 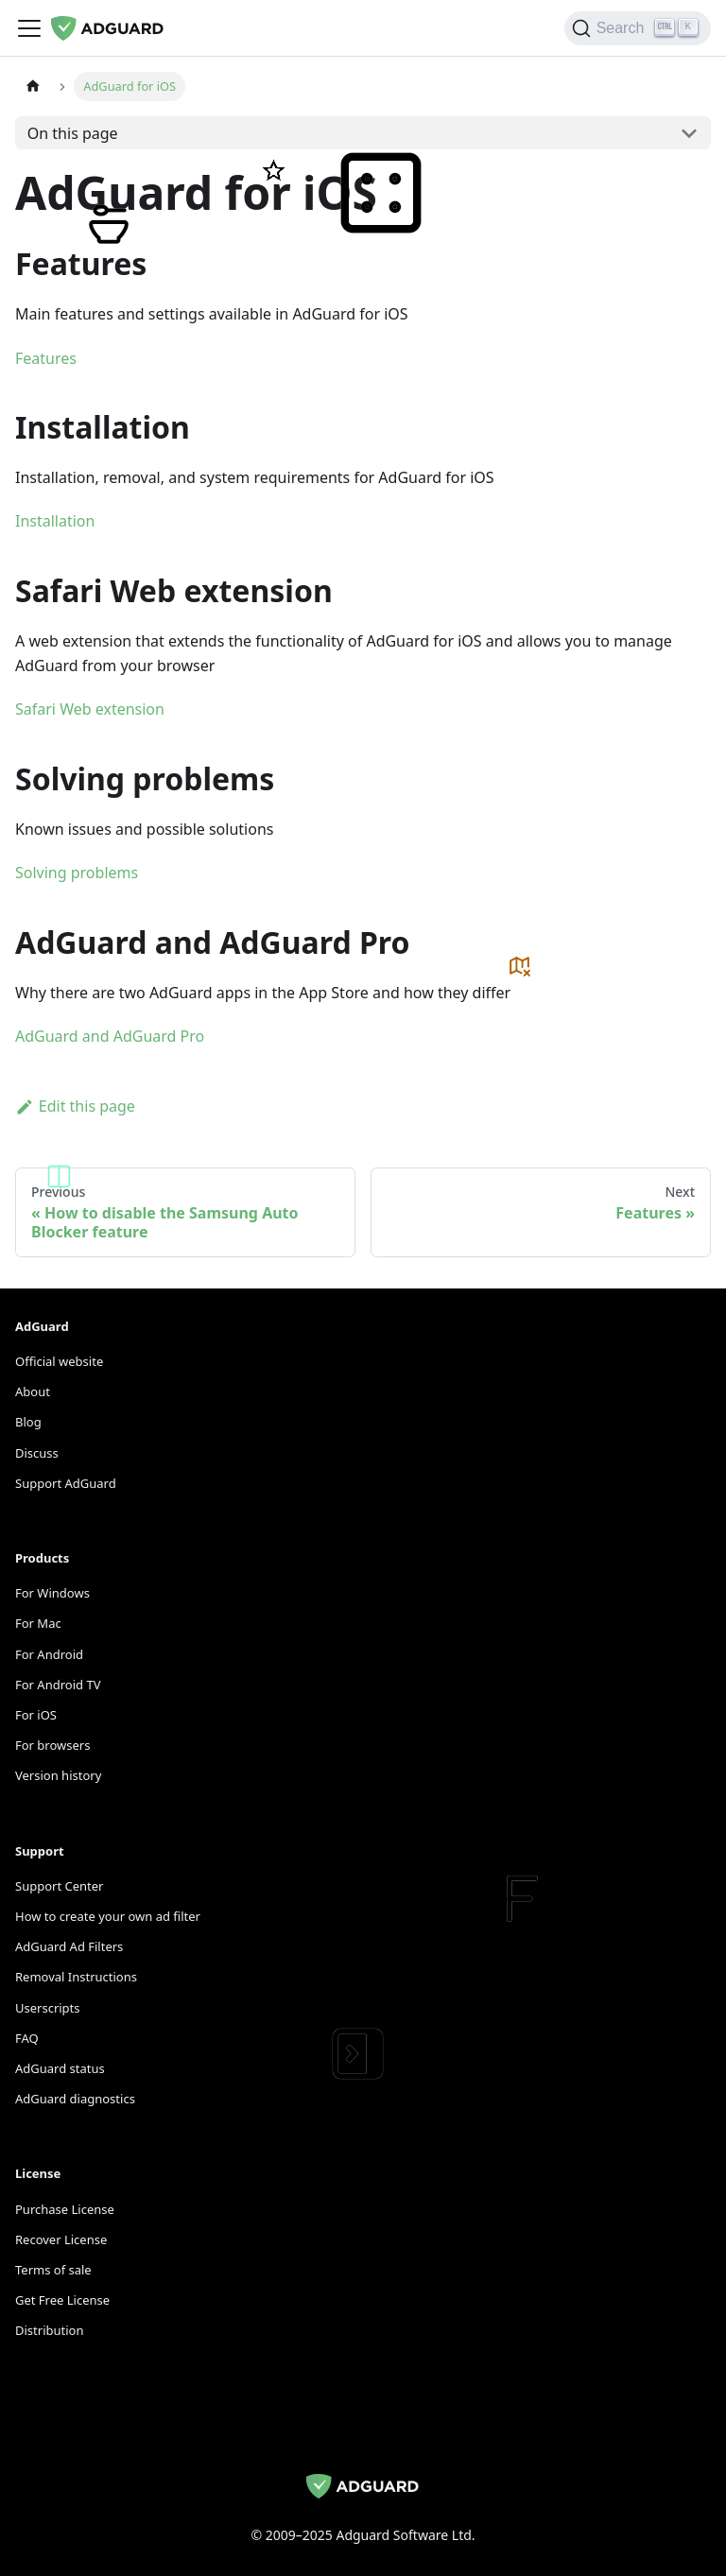 What do you see at coordinates (381, 193) in the screenshot?
I see `randomize or shuffle content` at bounding box center [381, 193].